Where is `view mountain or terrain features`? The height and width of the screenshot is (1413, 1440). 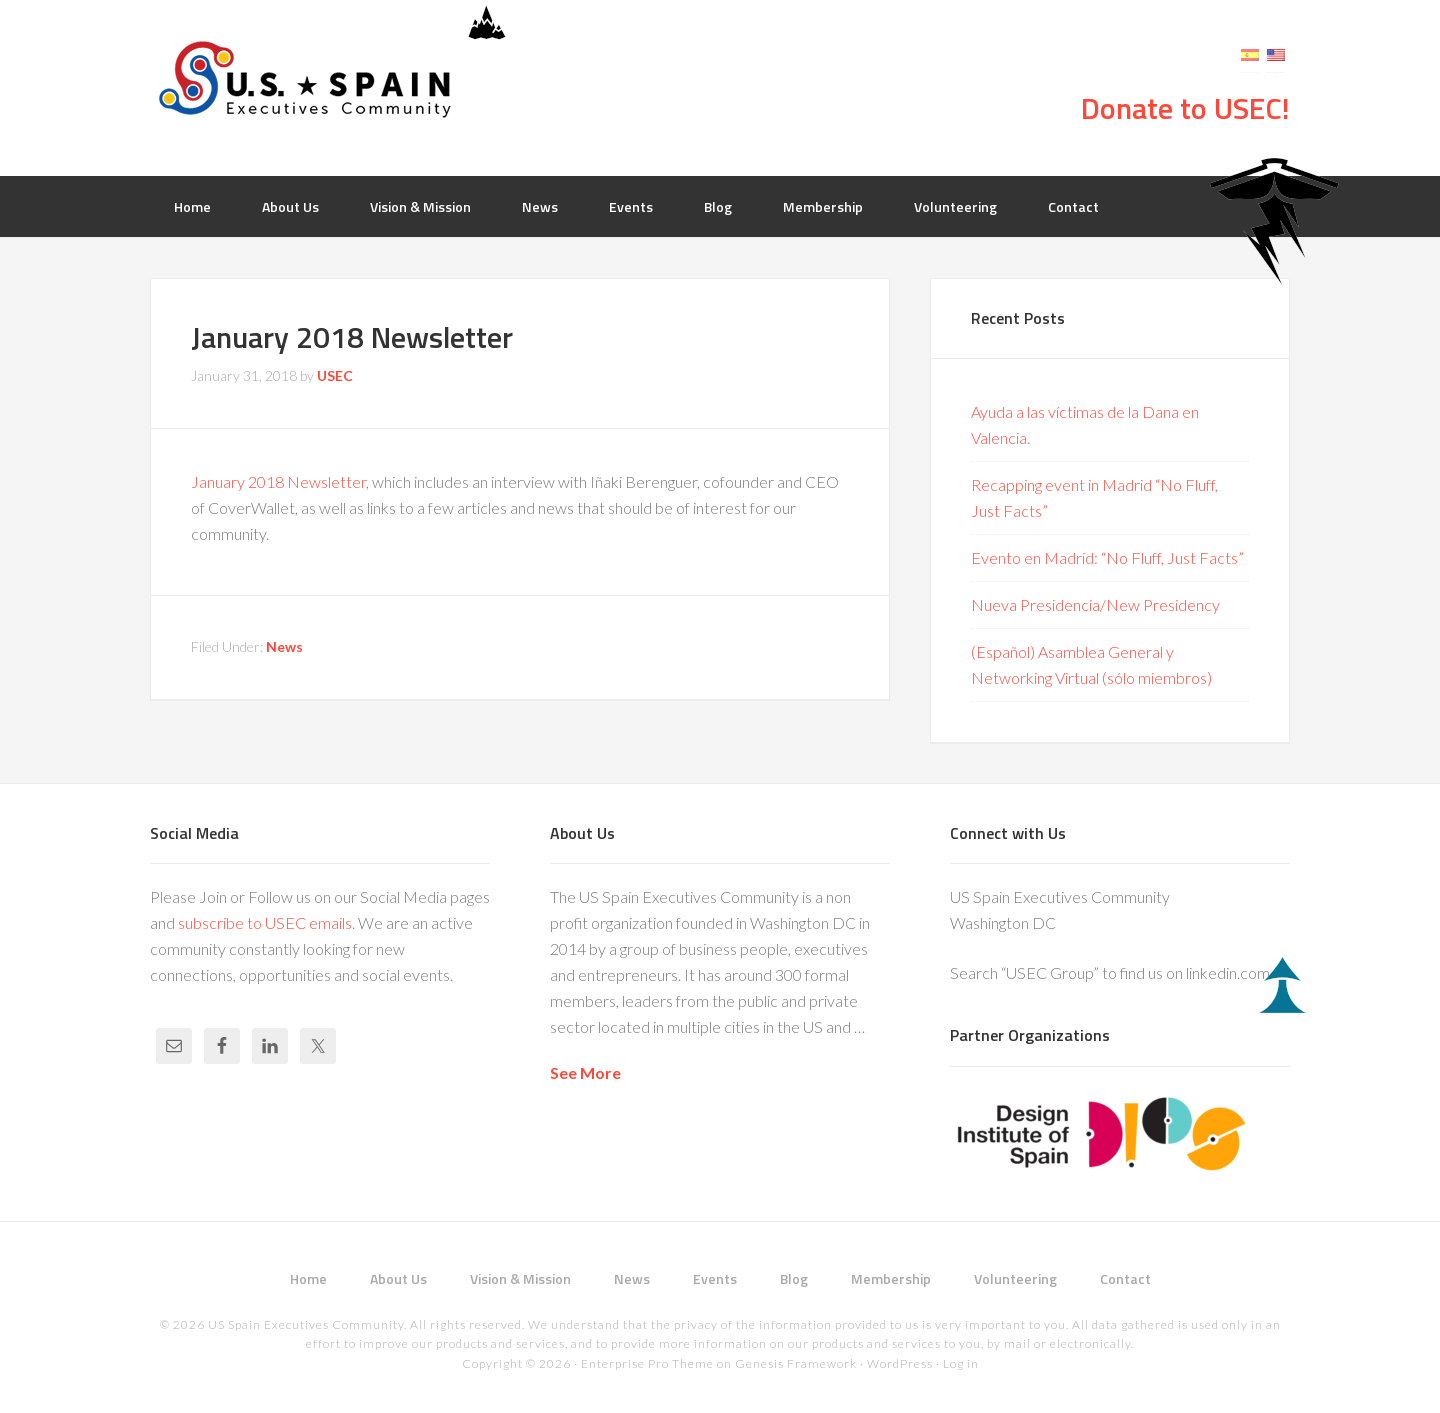
view mountain or terrain features is located at coordinates (487, 24).